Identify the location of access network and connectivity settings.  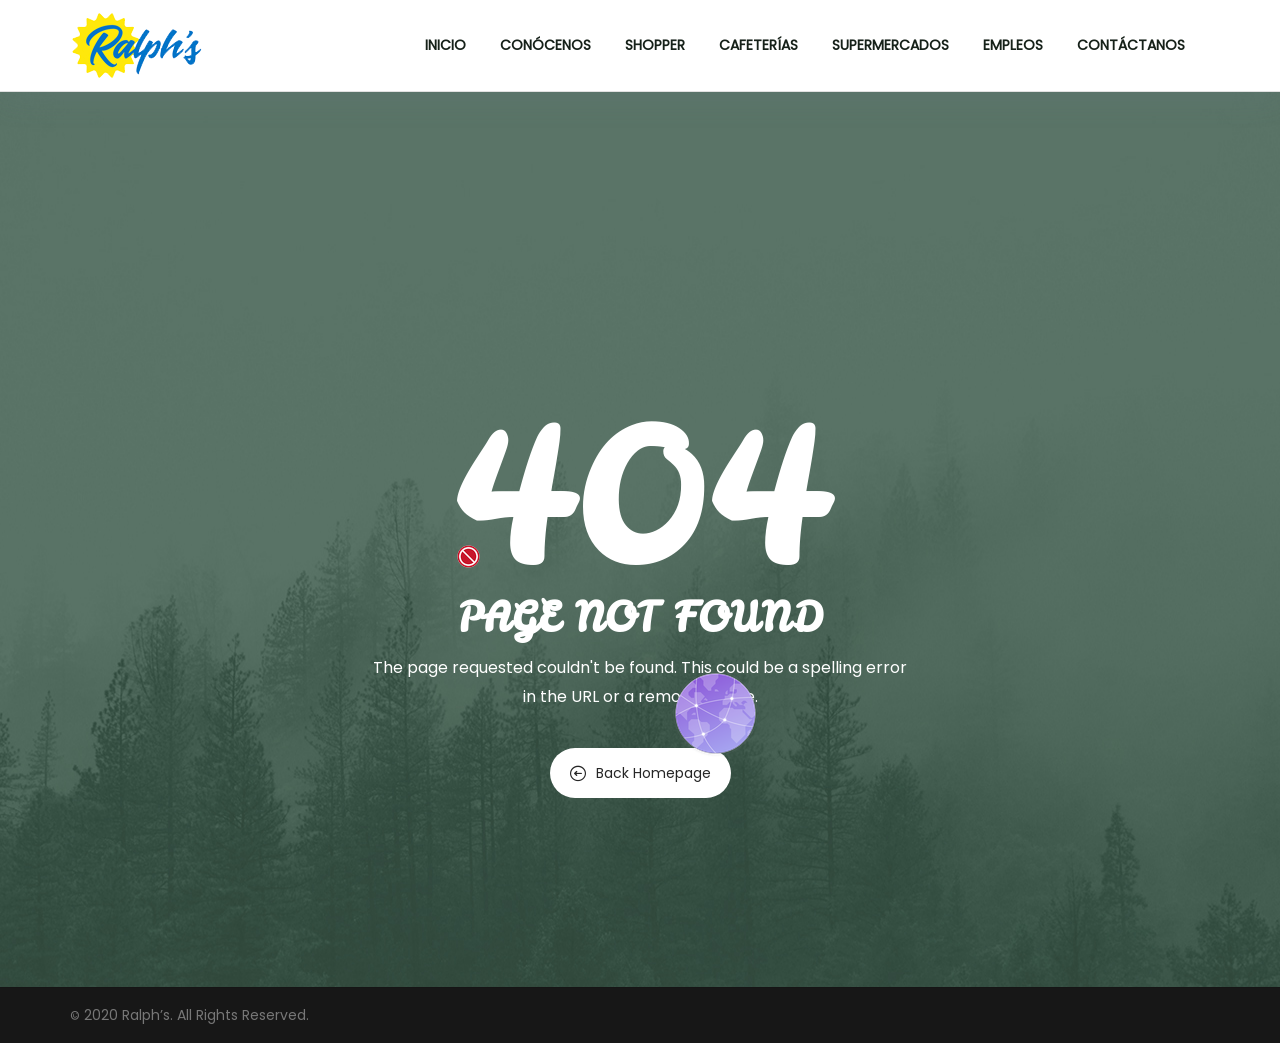
(715, 713).